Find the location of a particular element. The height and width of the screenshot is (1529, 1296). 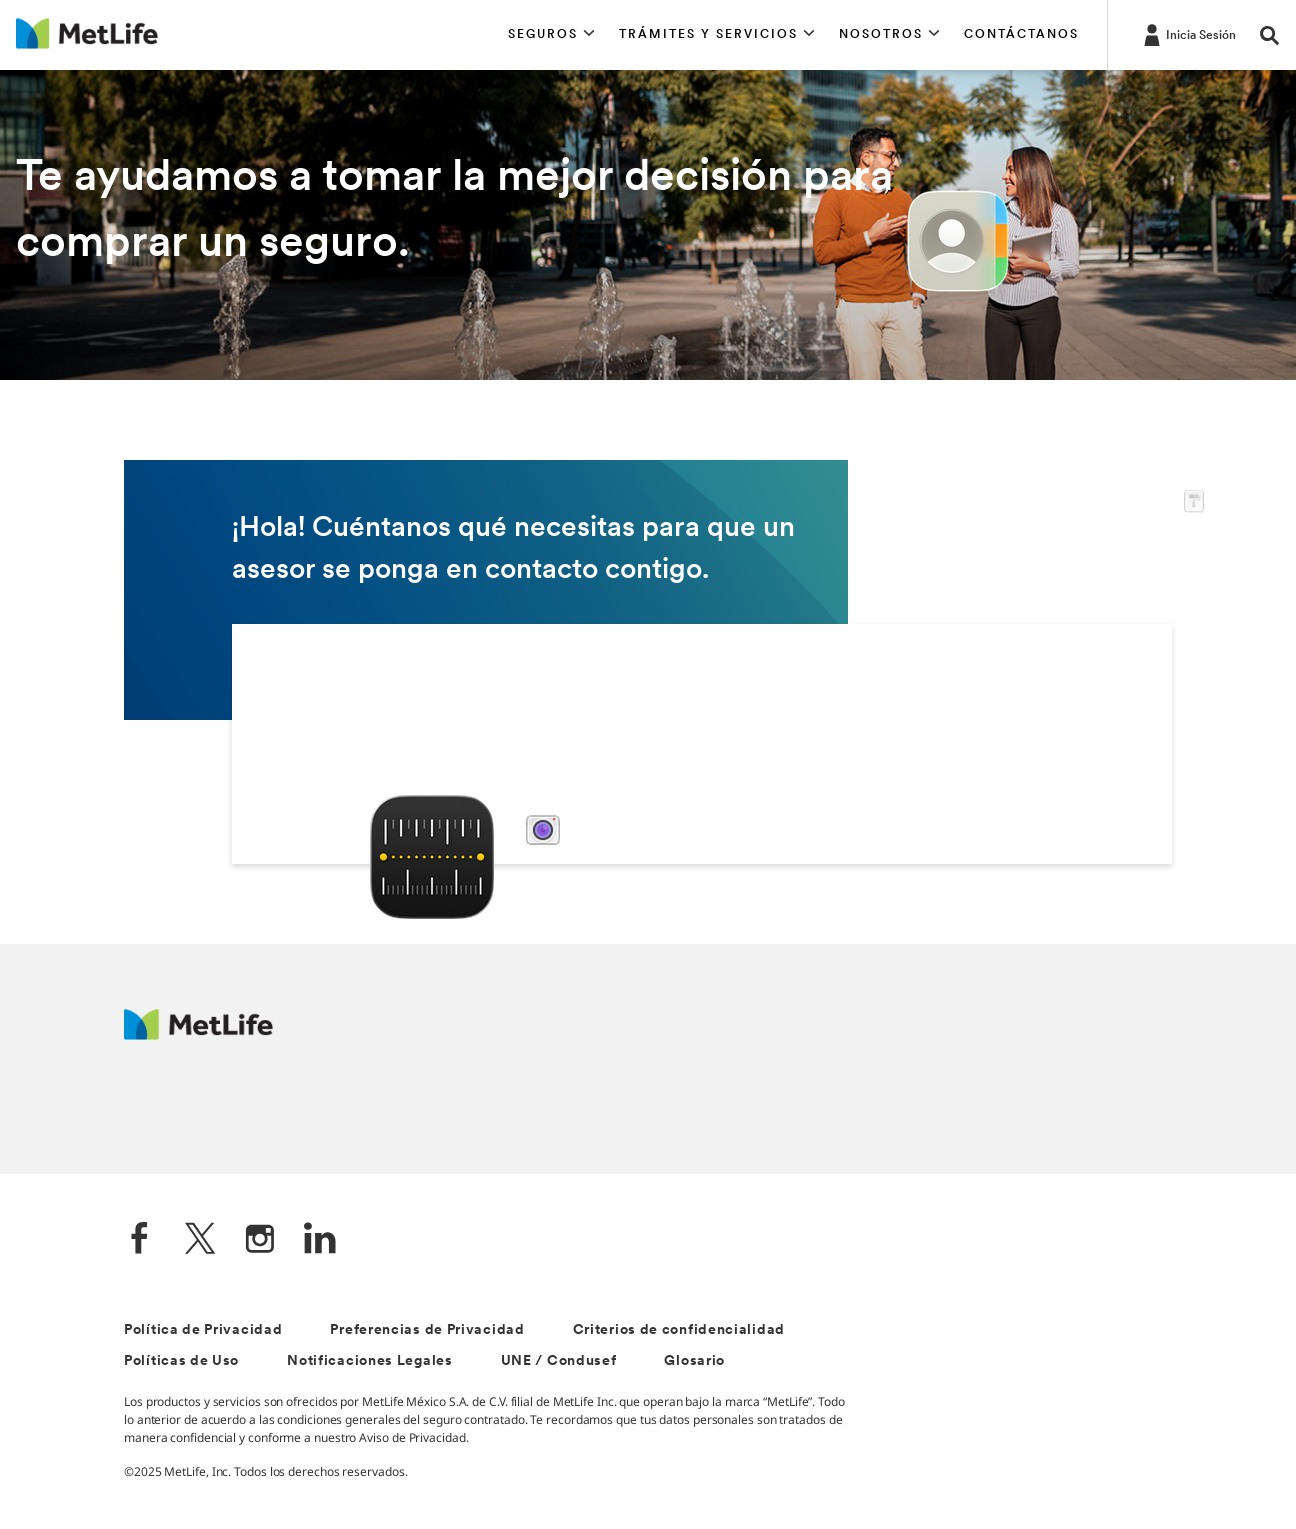

open the measure app to check dimensions is located at coordinates (432, 857).